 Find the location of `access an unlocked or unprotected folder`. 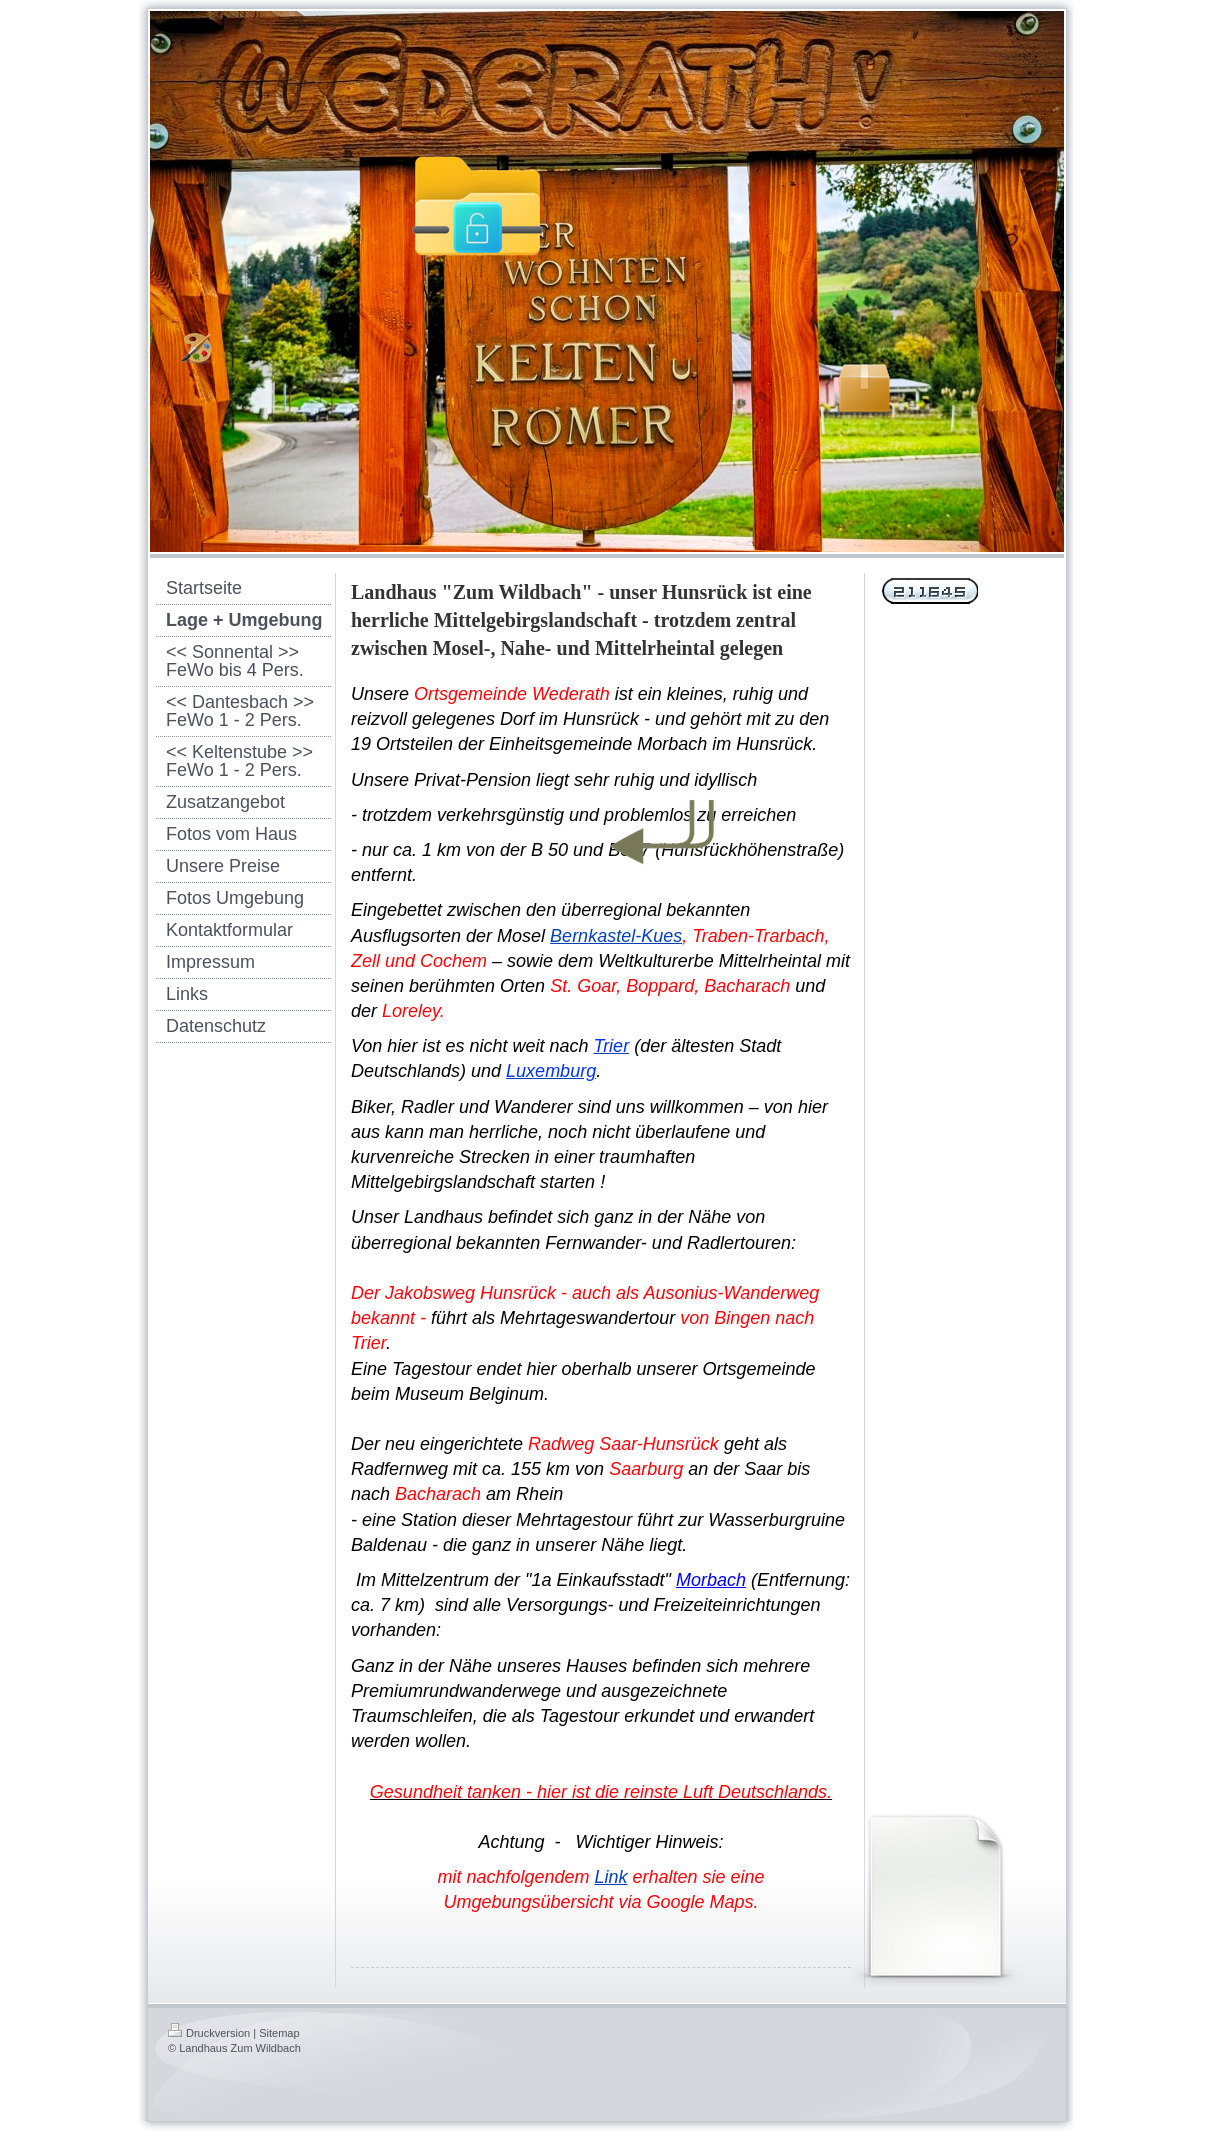

access an unlocked or unprotected folder is located at coordinates (477, 209).